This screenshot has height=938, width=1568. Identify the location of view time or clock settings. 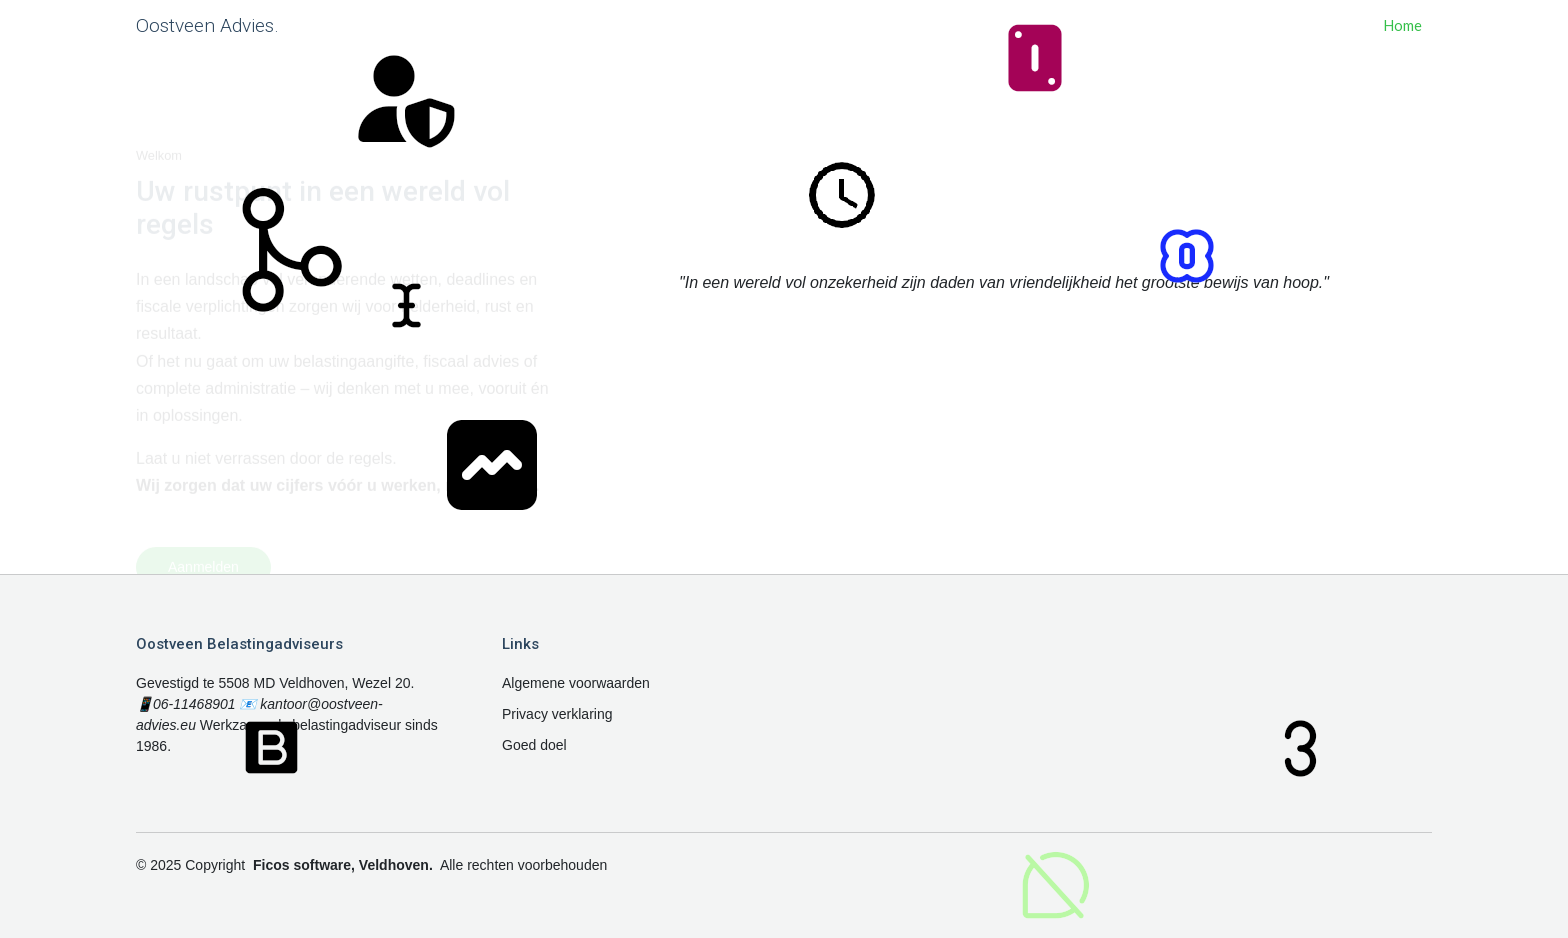
(842, 195).